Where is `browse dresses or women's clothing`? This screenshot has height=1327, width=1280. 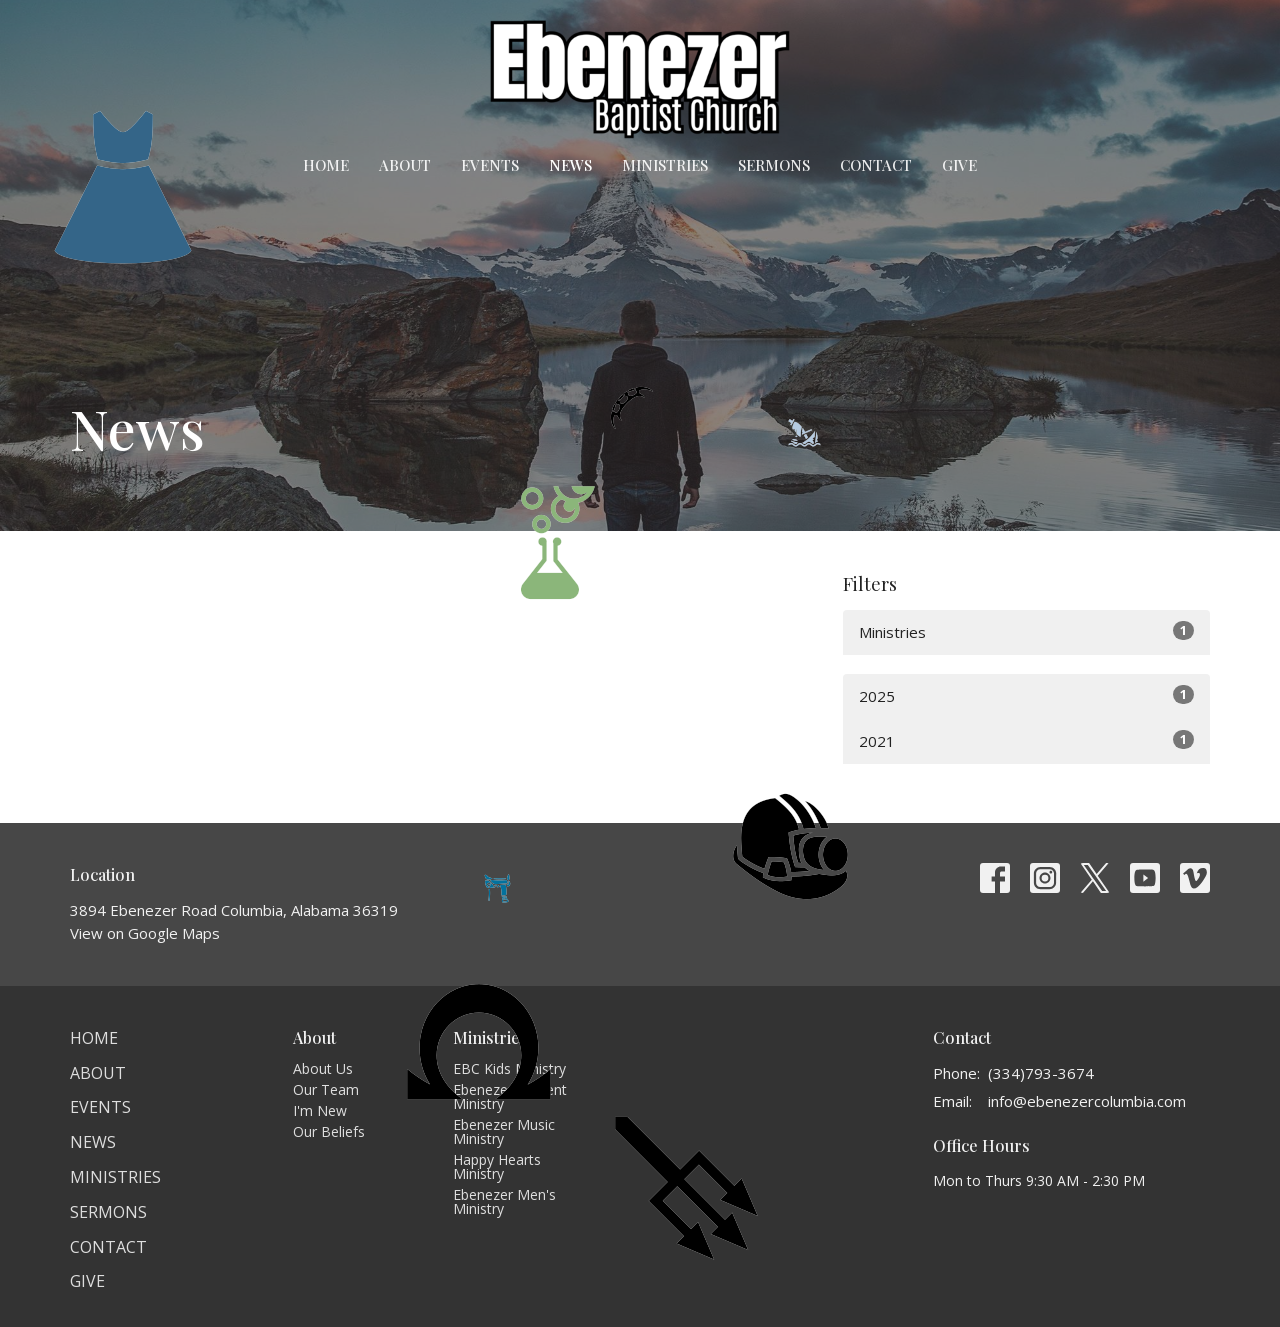 browse dresses or women's clothing is located at coordinates (123, 184).